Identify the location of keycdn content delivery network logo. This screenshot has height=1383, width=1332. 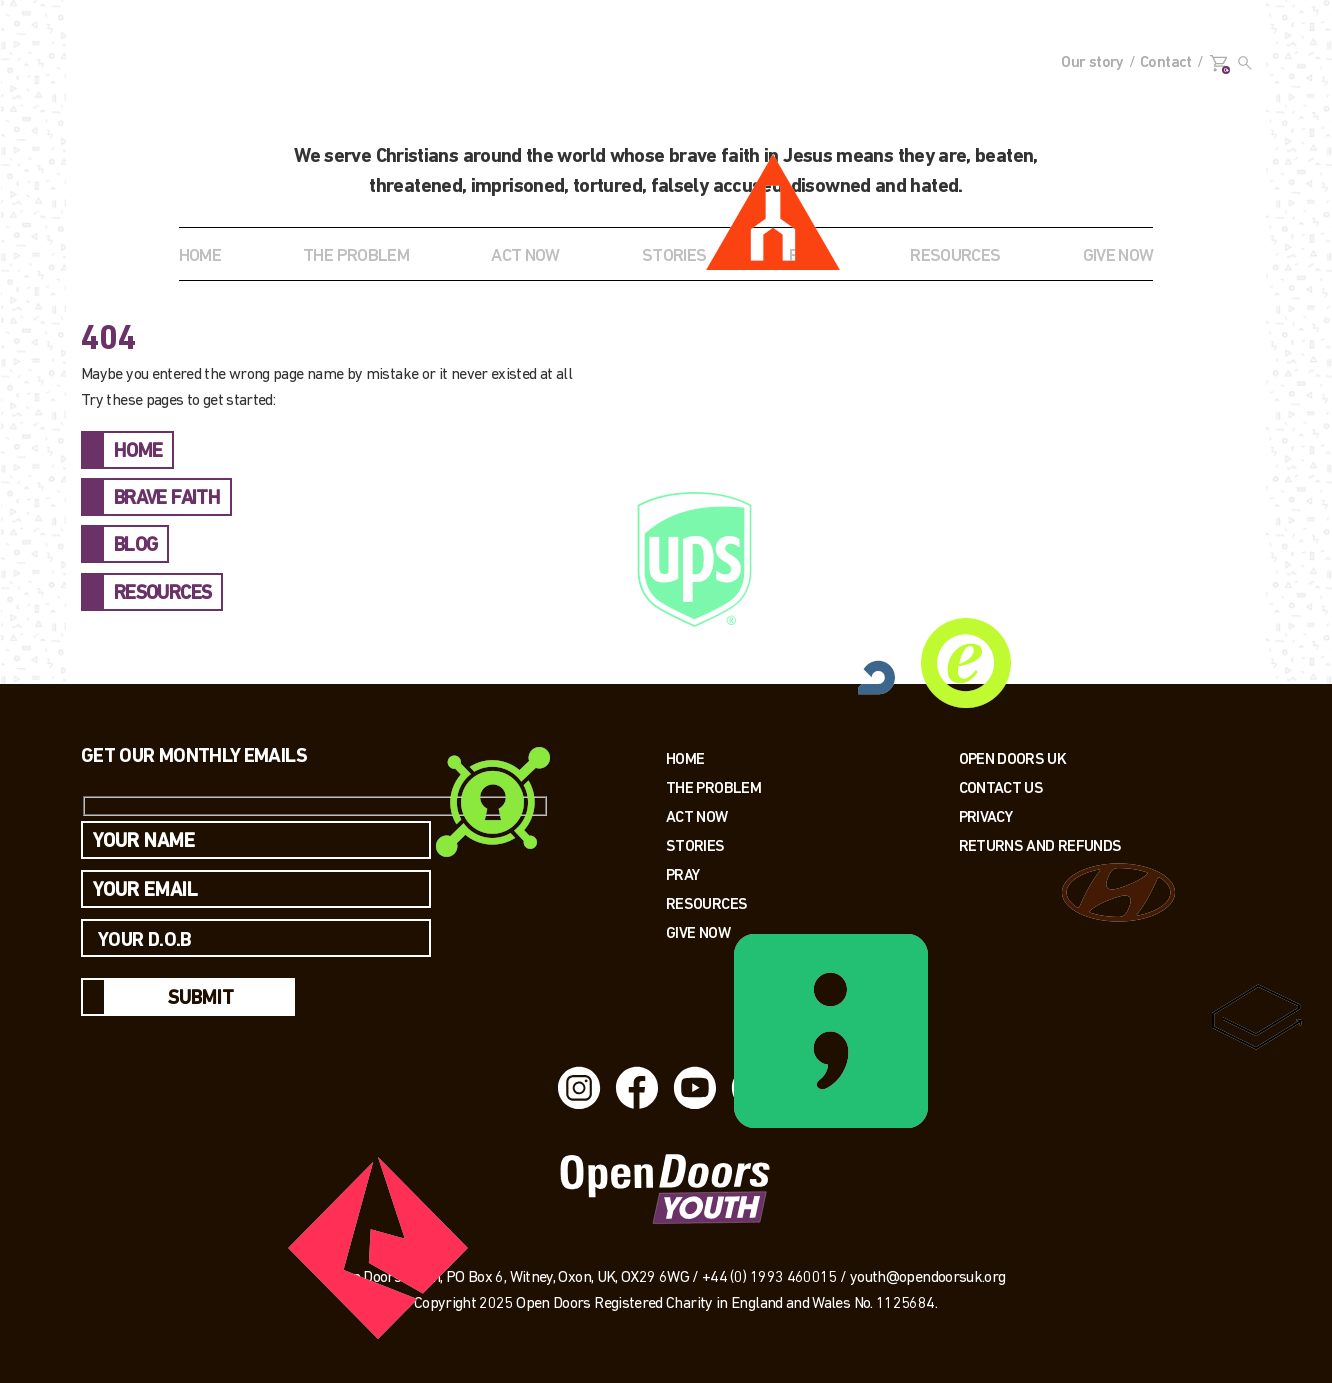
(493, 802).